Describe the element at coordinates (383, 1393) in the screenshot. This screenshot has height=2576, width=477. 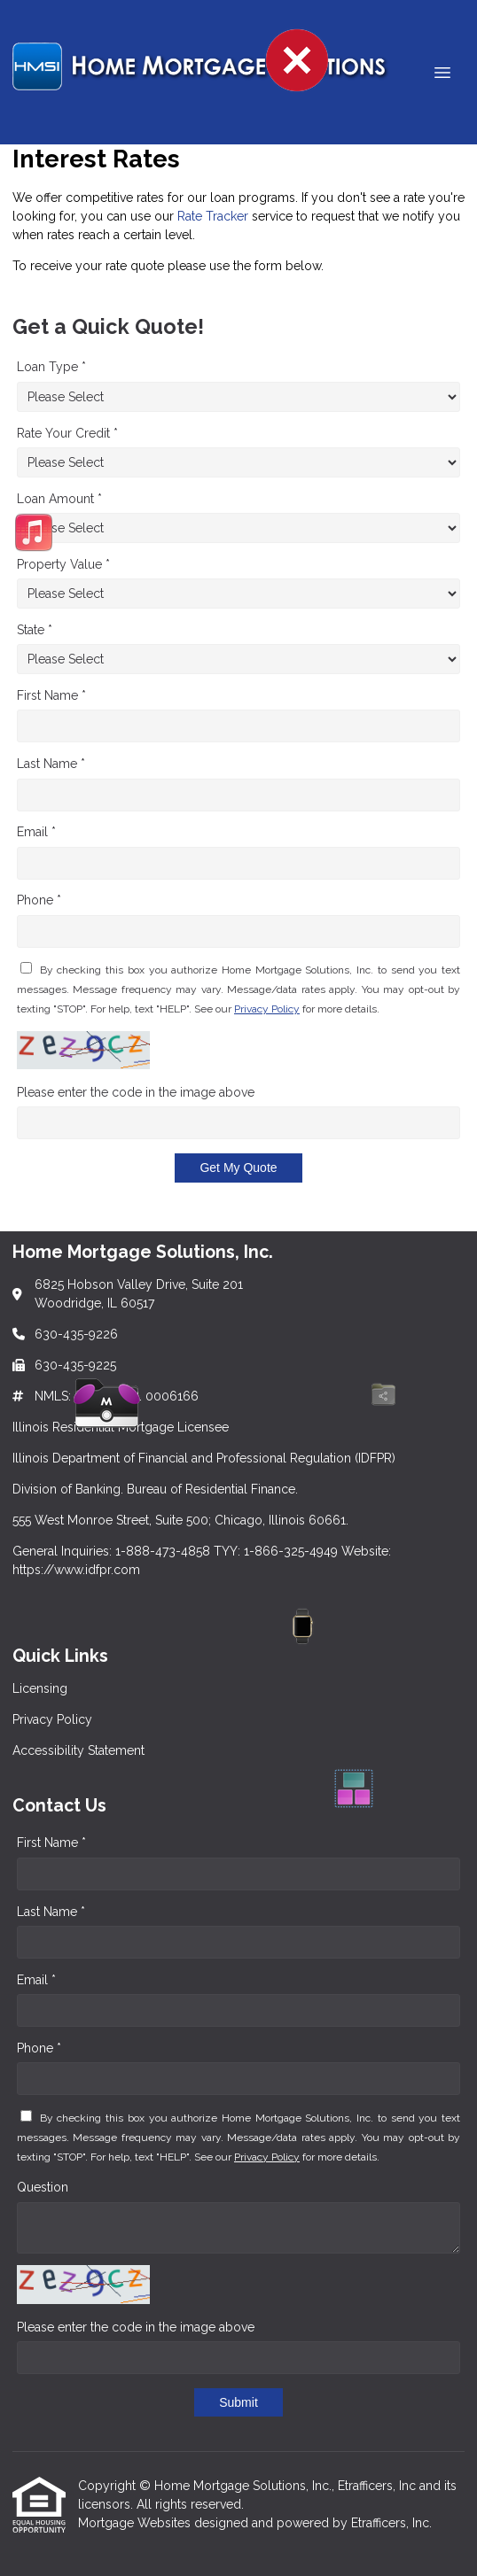
I see `open public shared folder` at that location.